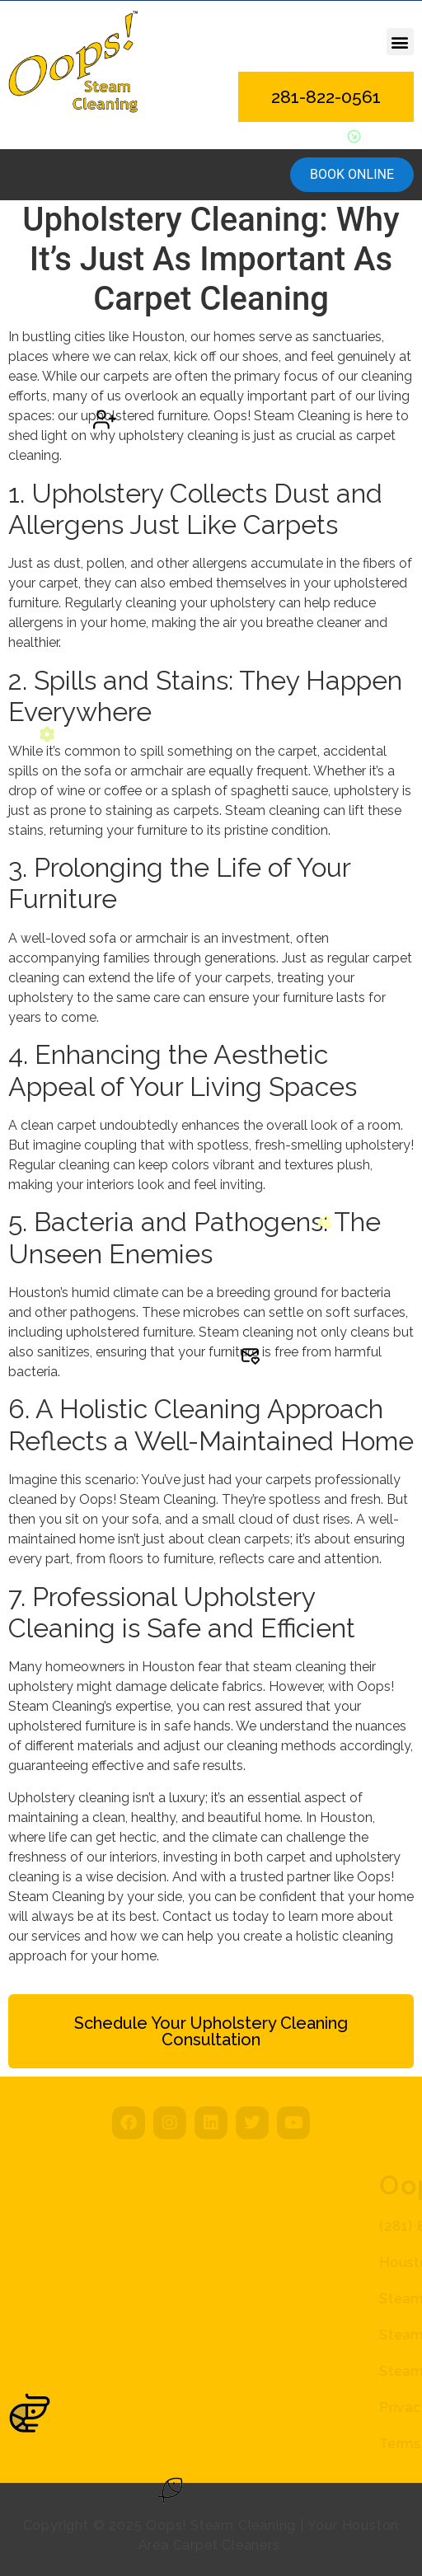  What do you see at coordinates (30, 2414) in the screenshot?
I see `indicates seafood or shellfish menu category` at bounding box center [30, 2414].